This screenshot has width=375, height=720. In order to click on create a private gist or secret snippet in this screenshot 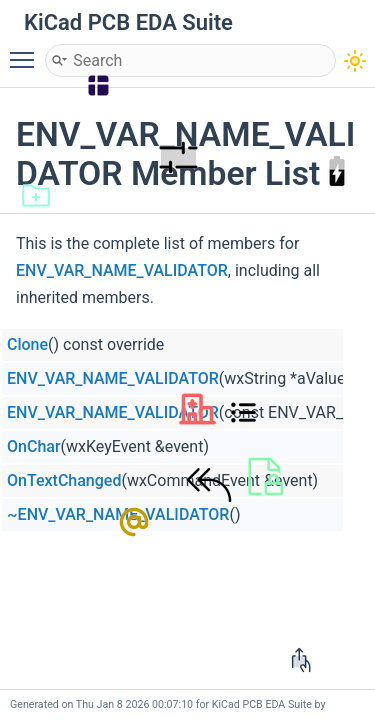, I will do `click(264, 476)`.